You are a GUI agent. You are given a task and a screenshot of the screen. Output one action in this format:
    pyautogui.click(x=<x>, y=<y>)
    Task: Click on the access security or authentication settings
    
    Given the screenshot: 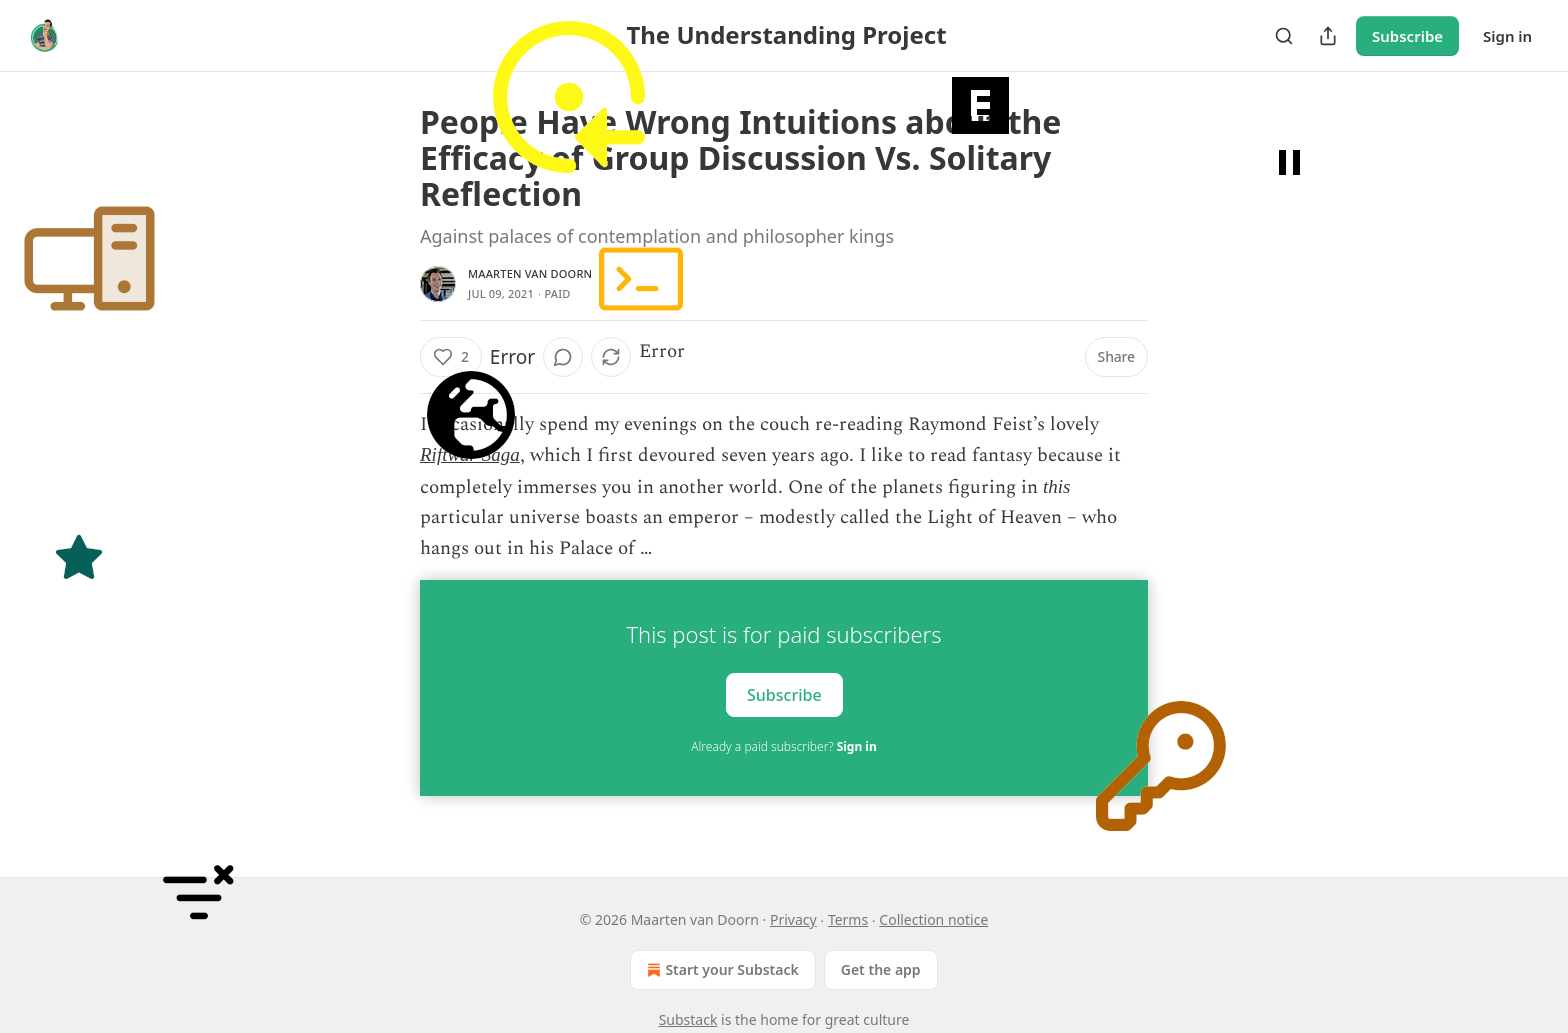 What is the action you would take?
    pyautogui.click(x=1161, y=766)
    